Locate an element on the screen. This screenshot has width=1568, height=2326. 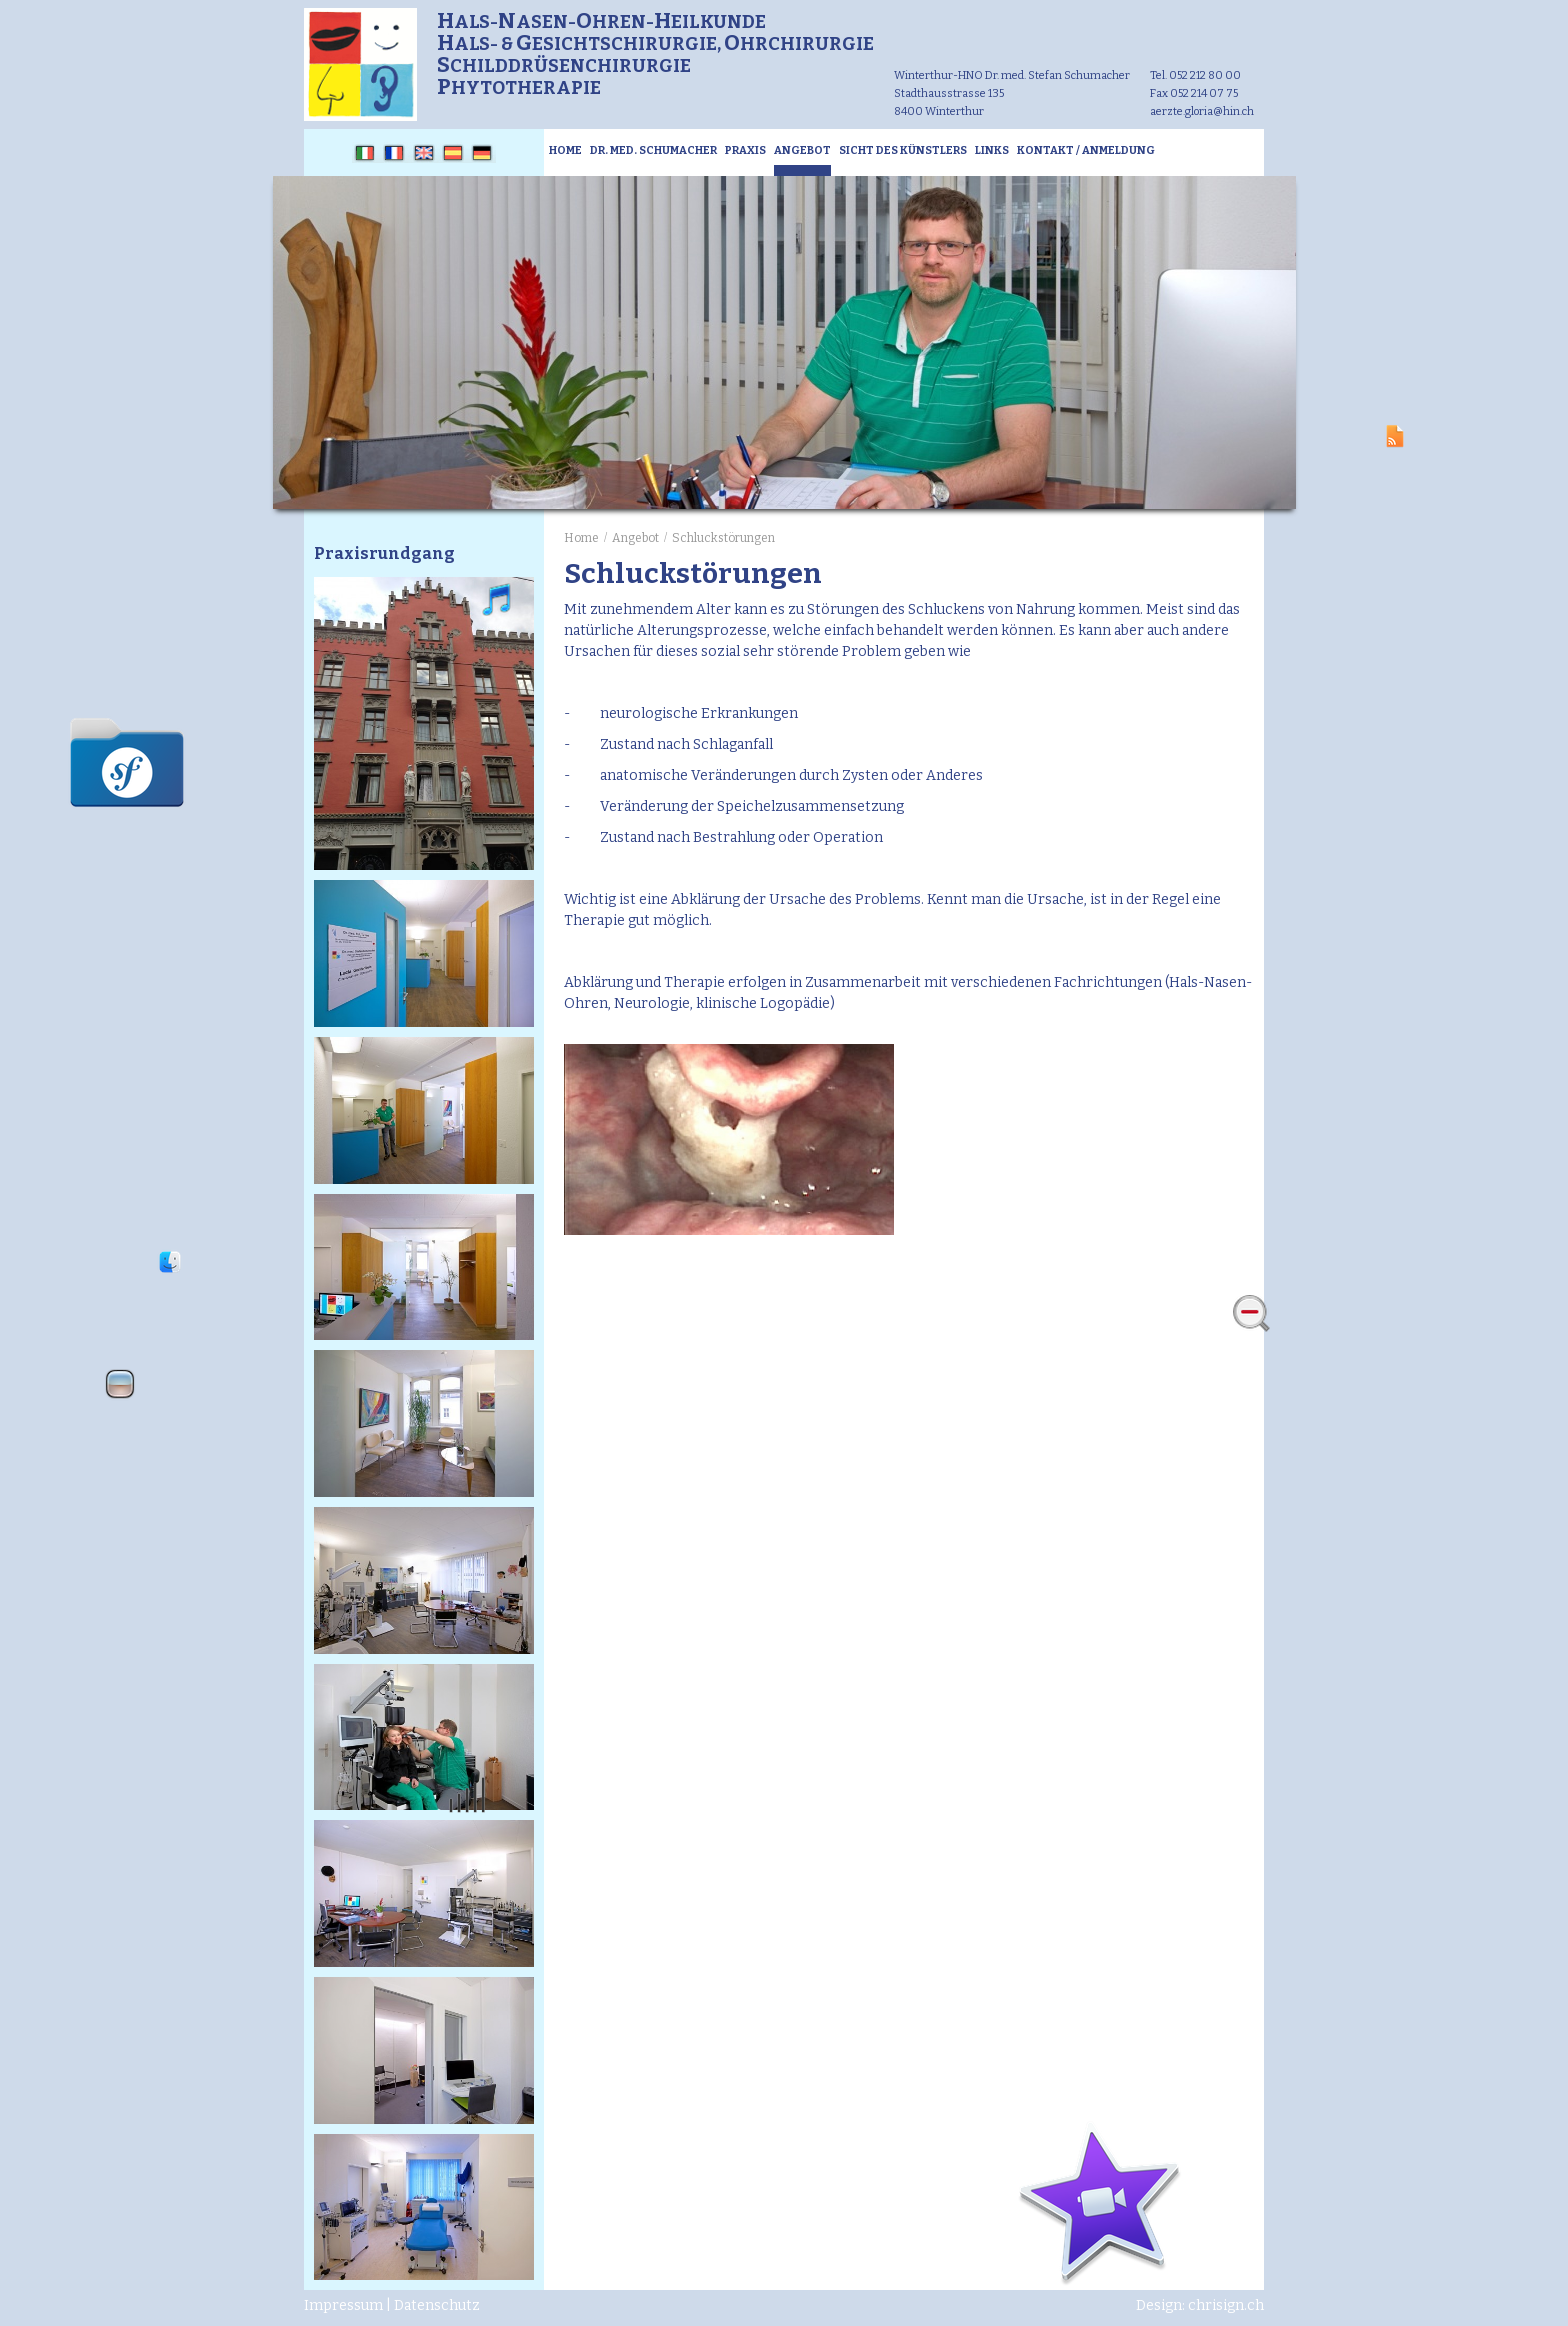
open iMovie video editing application is located at coordinates (1099, 2203).